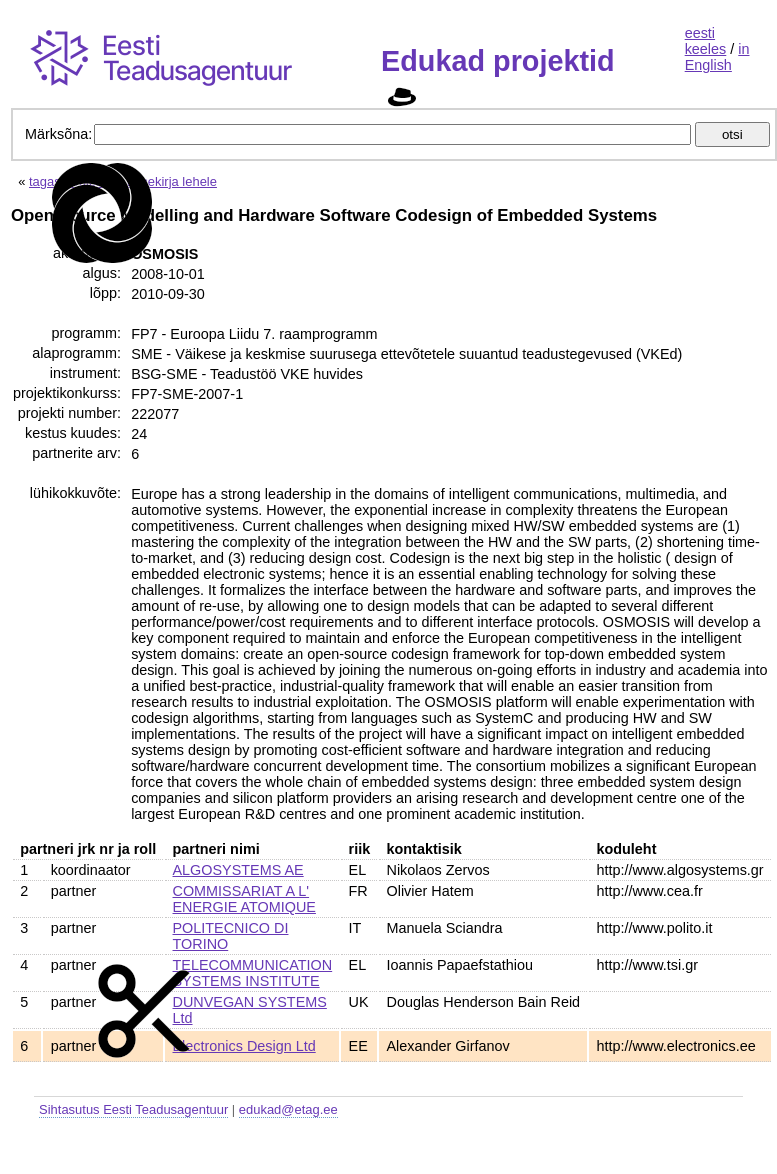 Image resolution: width=777 pixels, height=1174 pixels. Describe the element at coordinates (102, 213) in the screenshot. I see `open ShareX screen capture application` at that location.